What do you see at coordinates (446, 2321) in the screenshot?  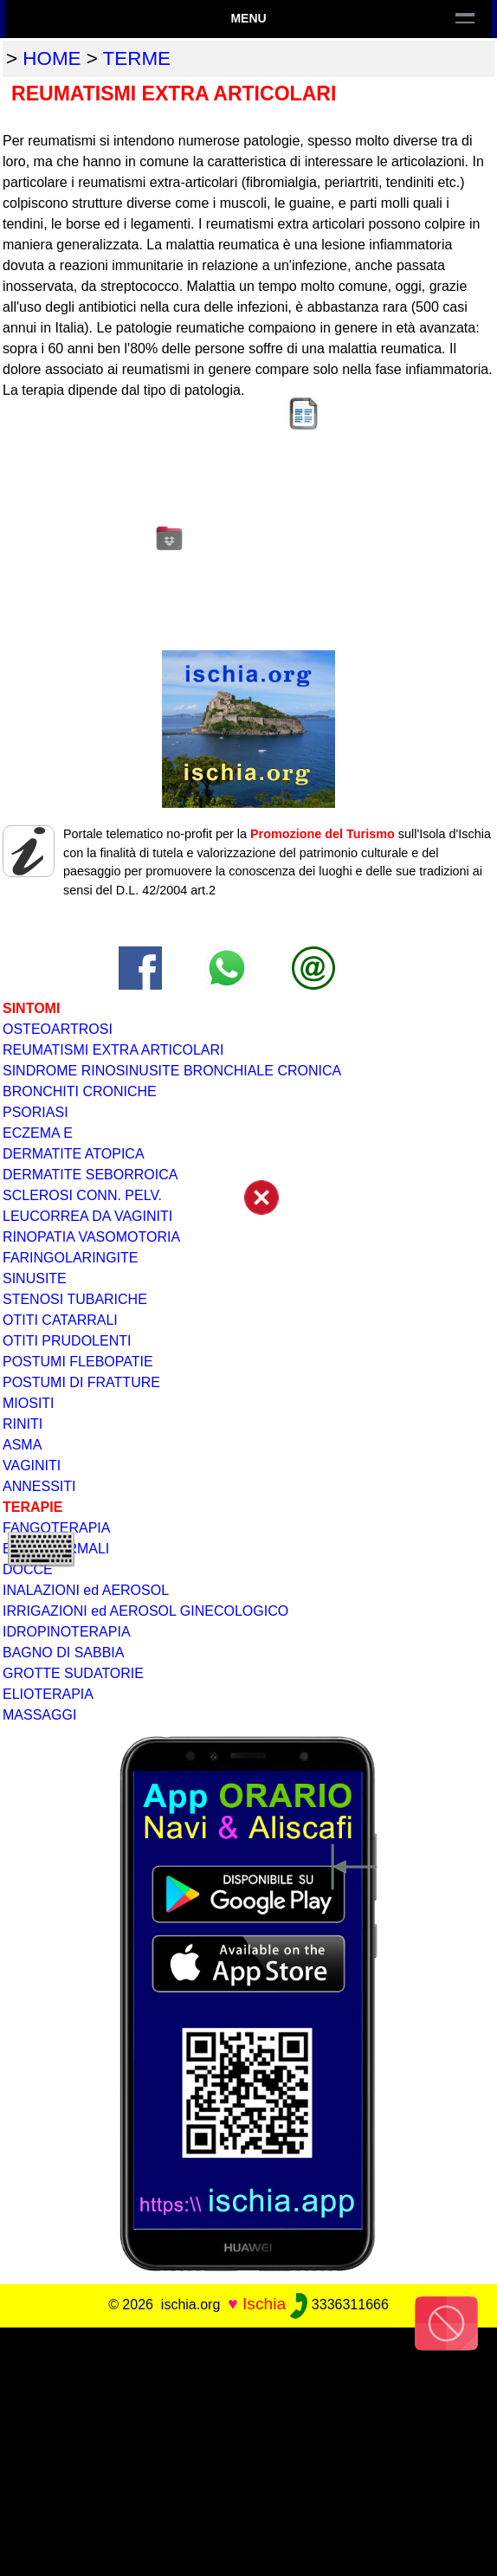 I see `indicates a missing or unavailable image` at bounding box center [446, 2321].